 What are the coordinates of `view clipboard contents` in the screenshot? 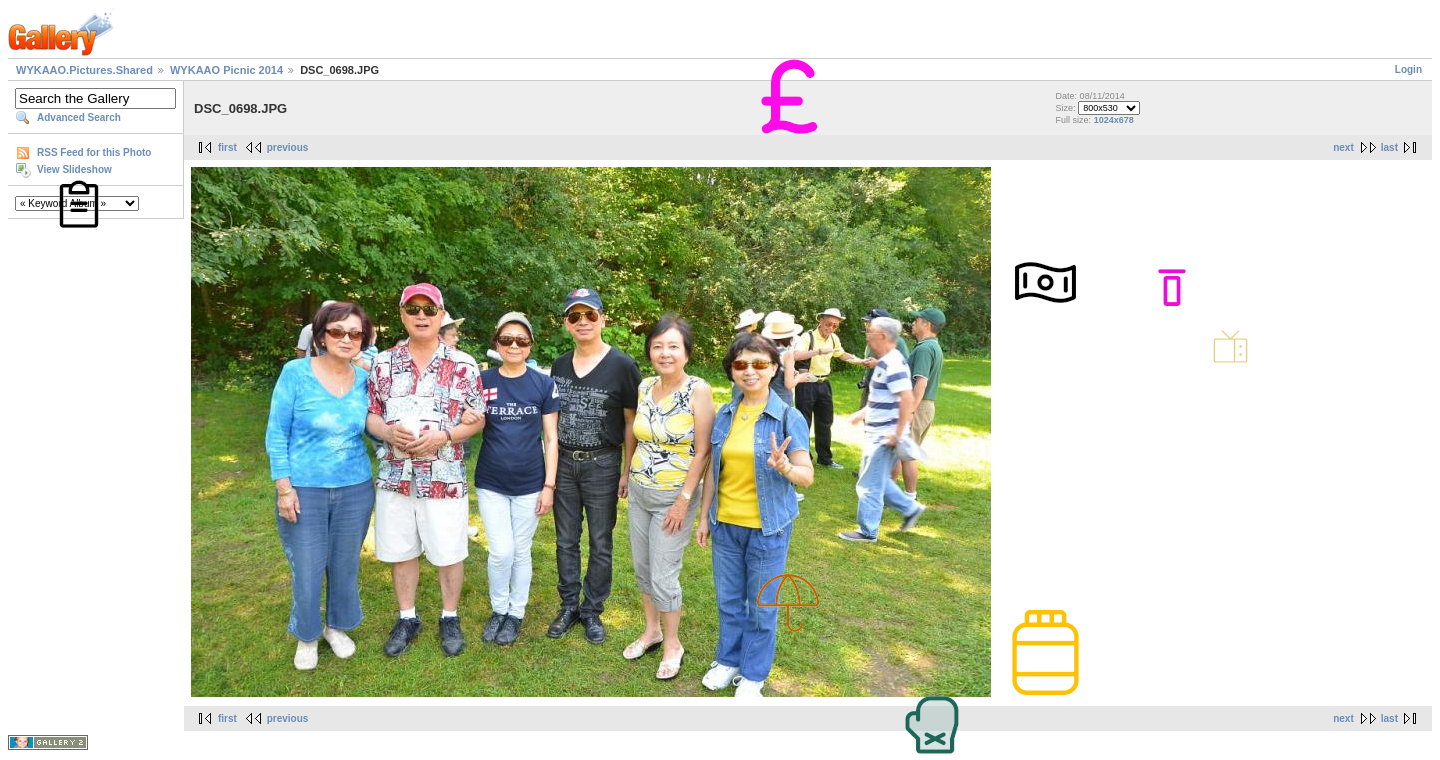 It's located at (79, 205).